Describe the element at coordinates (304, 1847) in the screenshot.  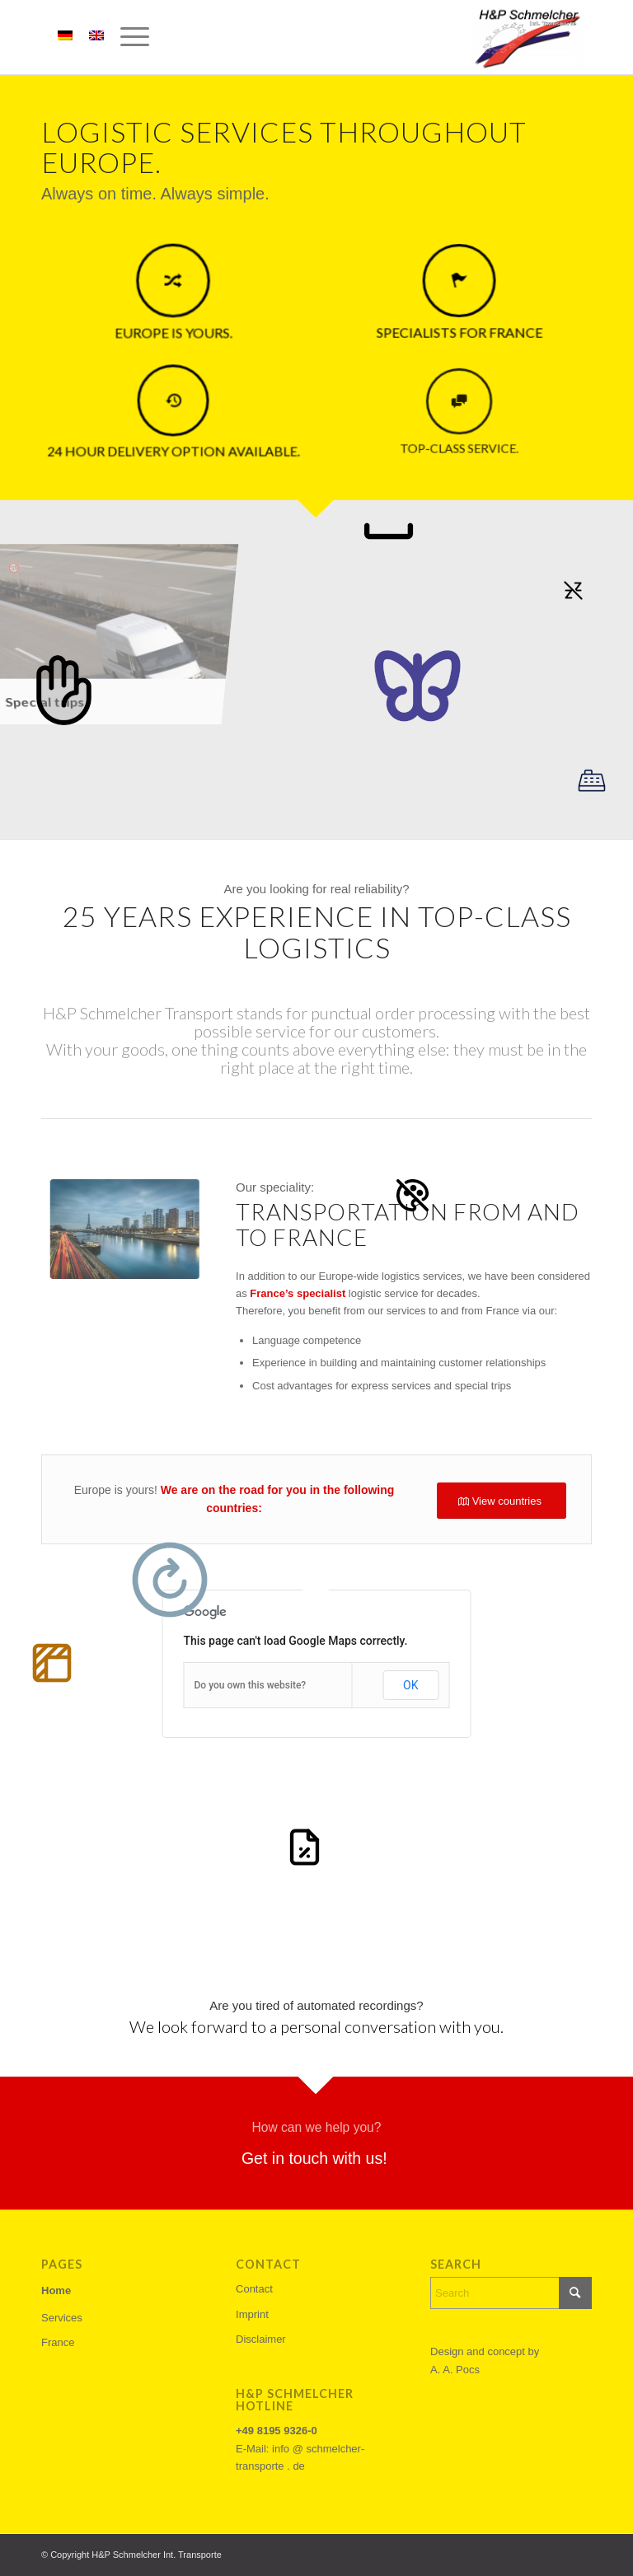
I see `view document with percentage or discount details` at that location.